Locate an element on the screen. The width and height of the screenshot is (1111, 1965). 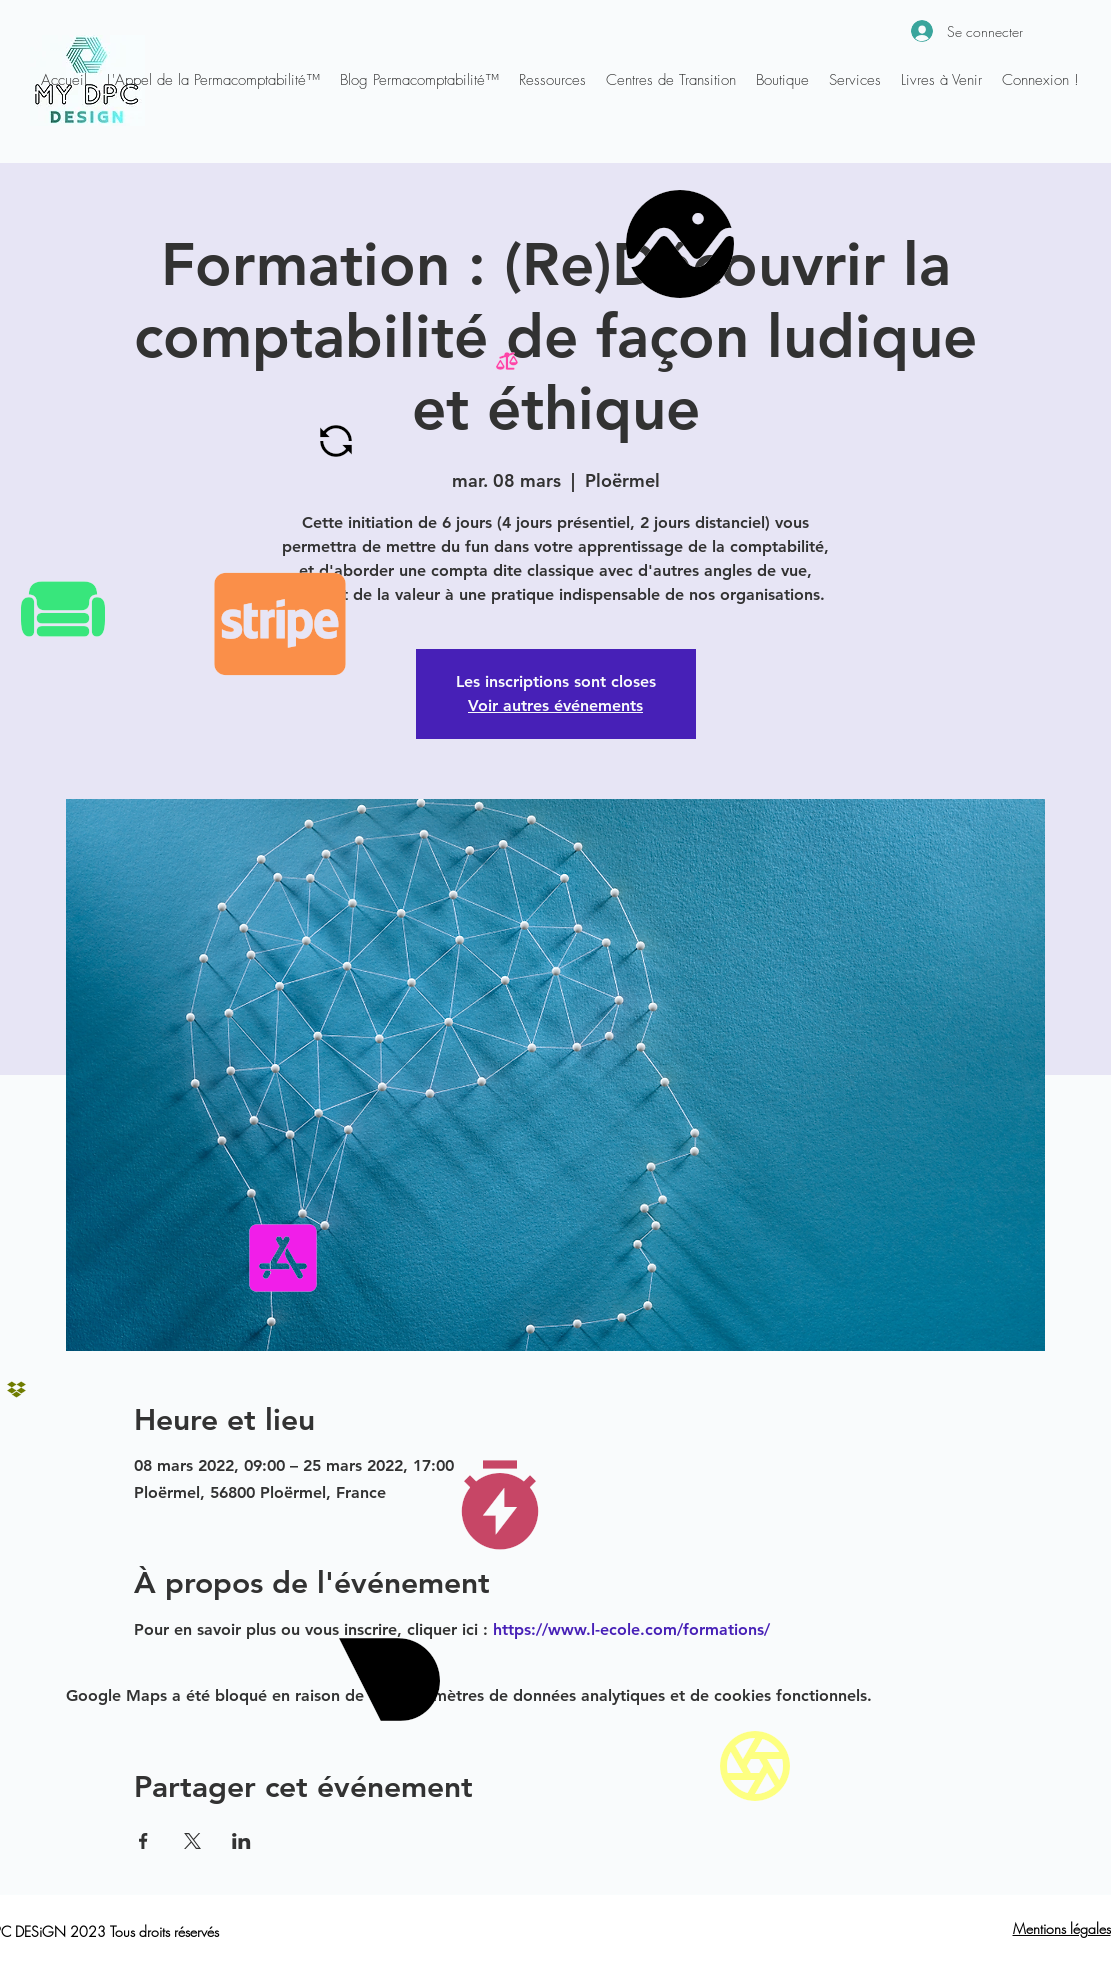
apache couchdb database service is located at coordinates (63, 609).